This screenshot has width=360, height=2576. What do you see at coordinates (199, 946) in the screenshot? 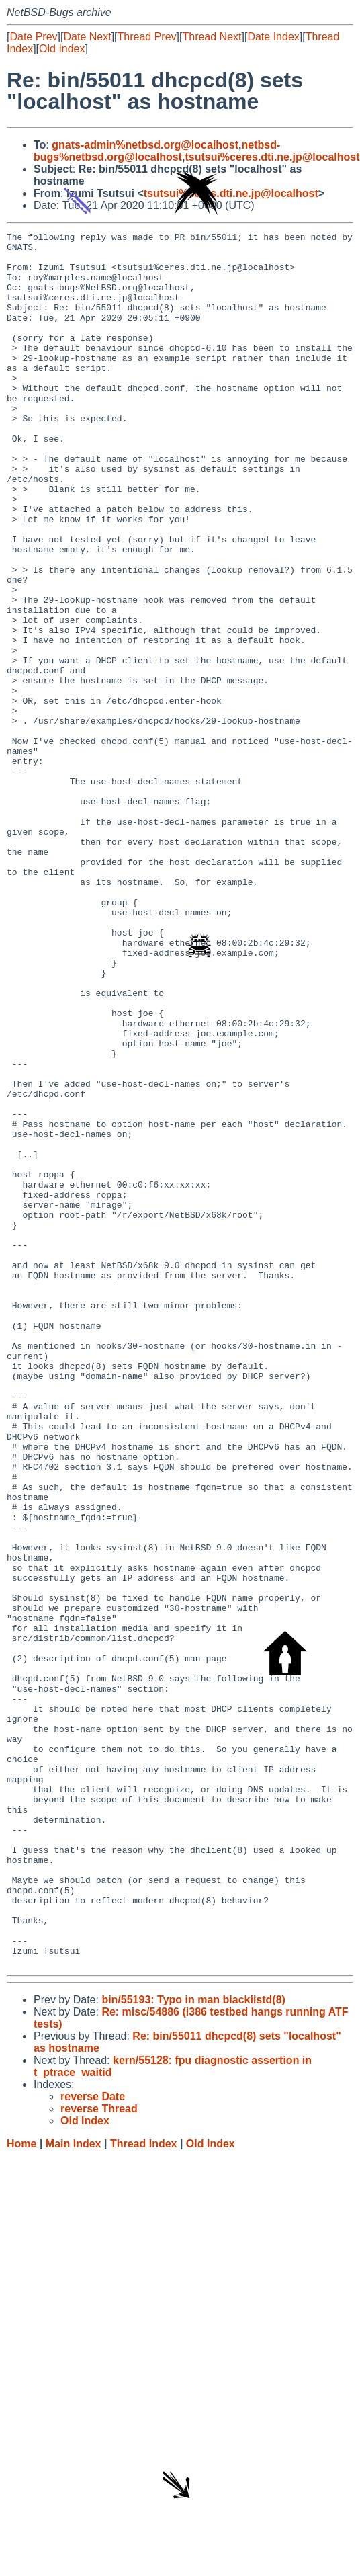
I see `indicates police or emergency services in a game` at bounding box center [199, 946].